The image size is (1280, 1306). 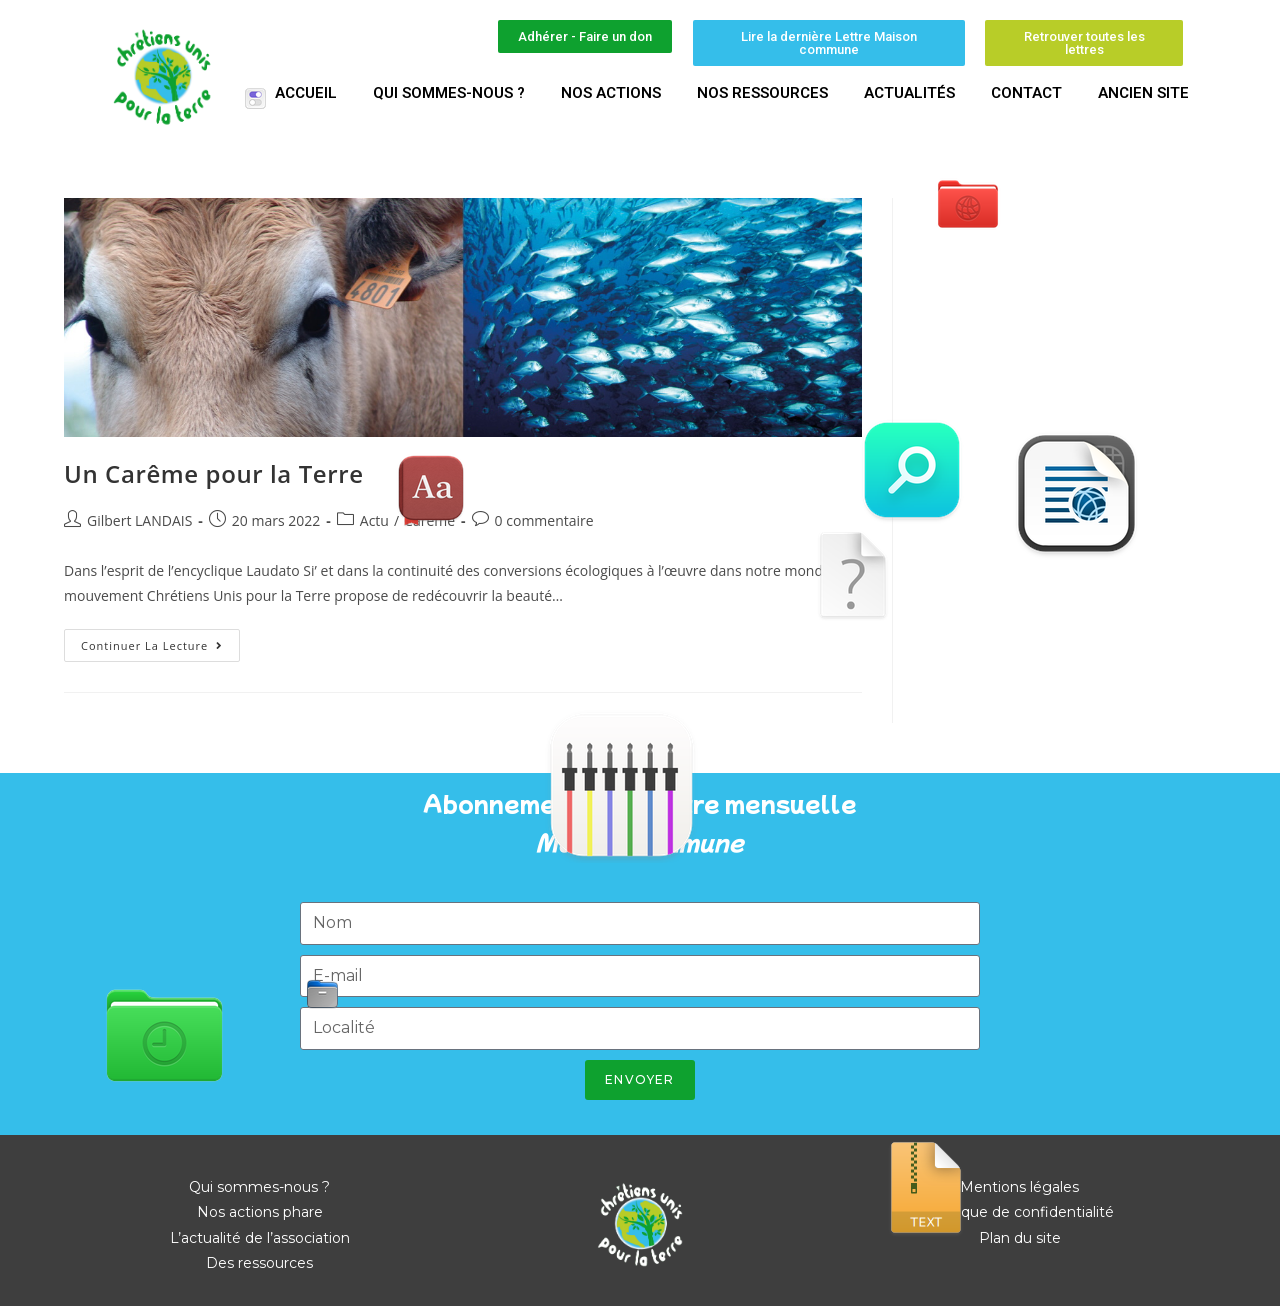 What do you see at coordinates (255, 98) in the screenshot?
I see `open gnome tweaks settings` at bounding box center [255, 98].